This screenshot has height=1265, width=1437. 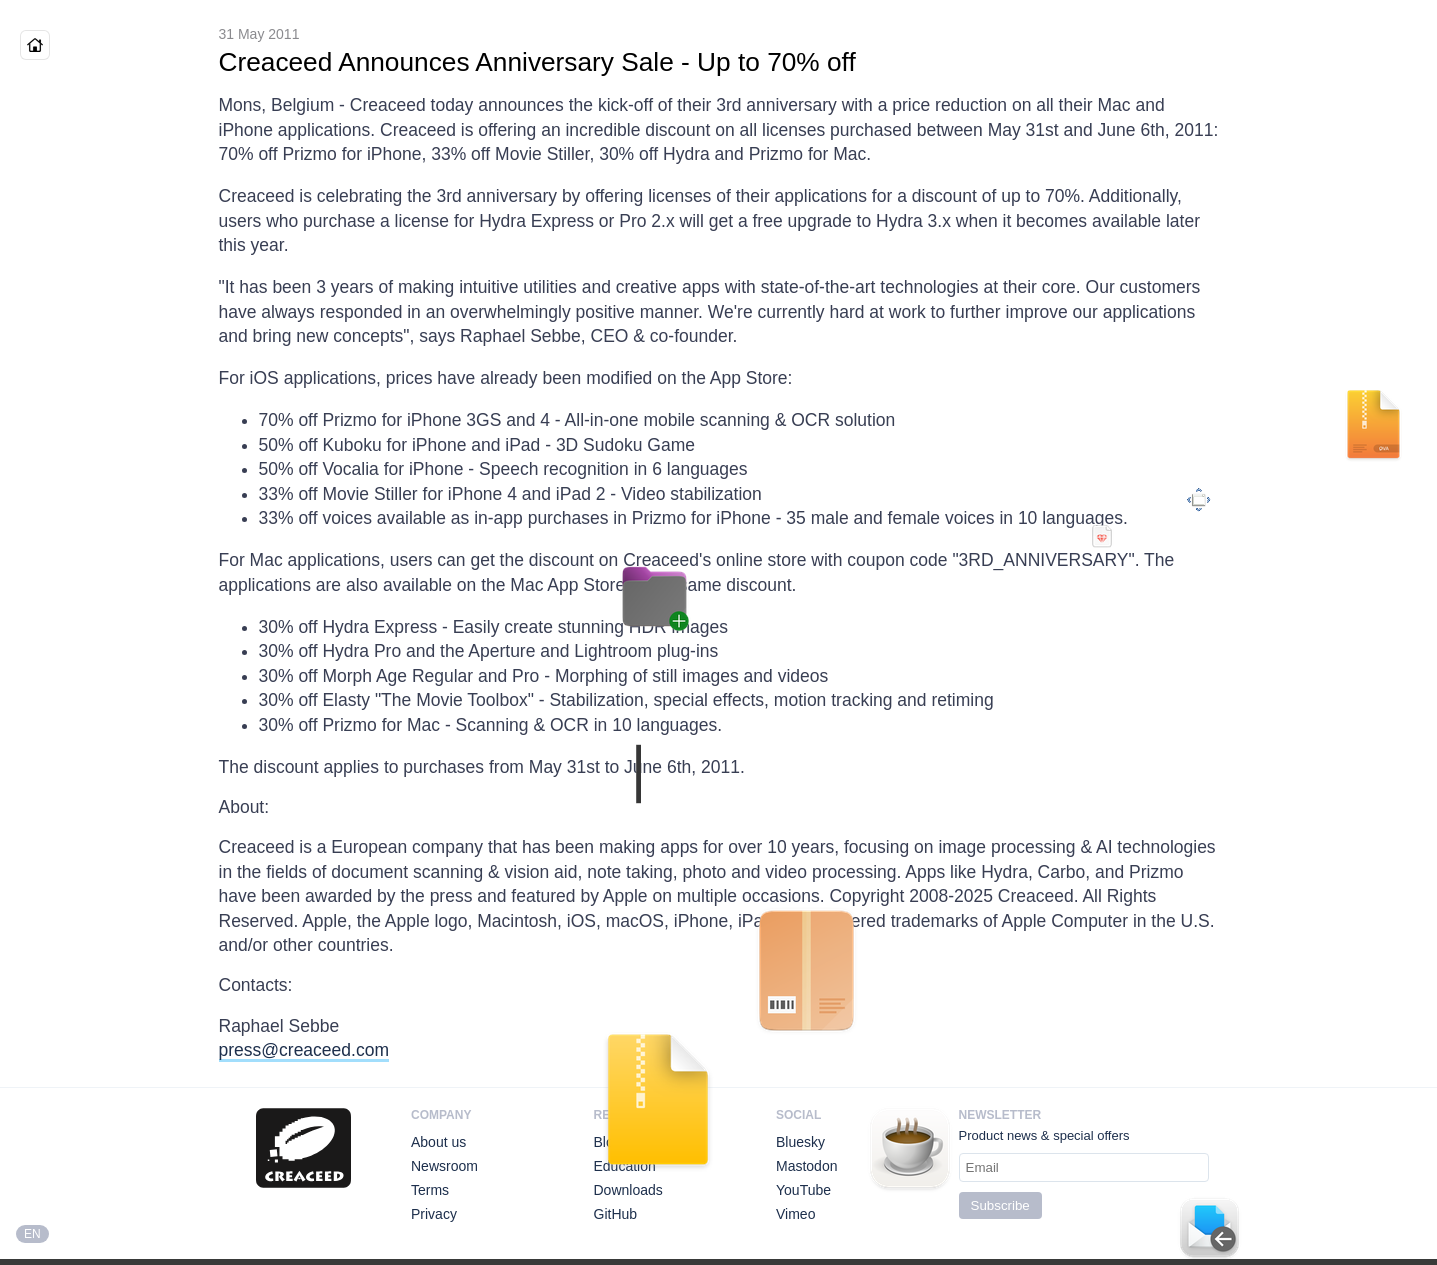 I want to click on a compressed gzip archive file, so click(x=658, y=1102).